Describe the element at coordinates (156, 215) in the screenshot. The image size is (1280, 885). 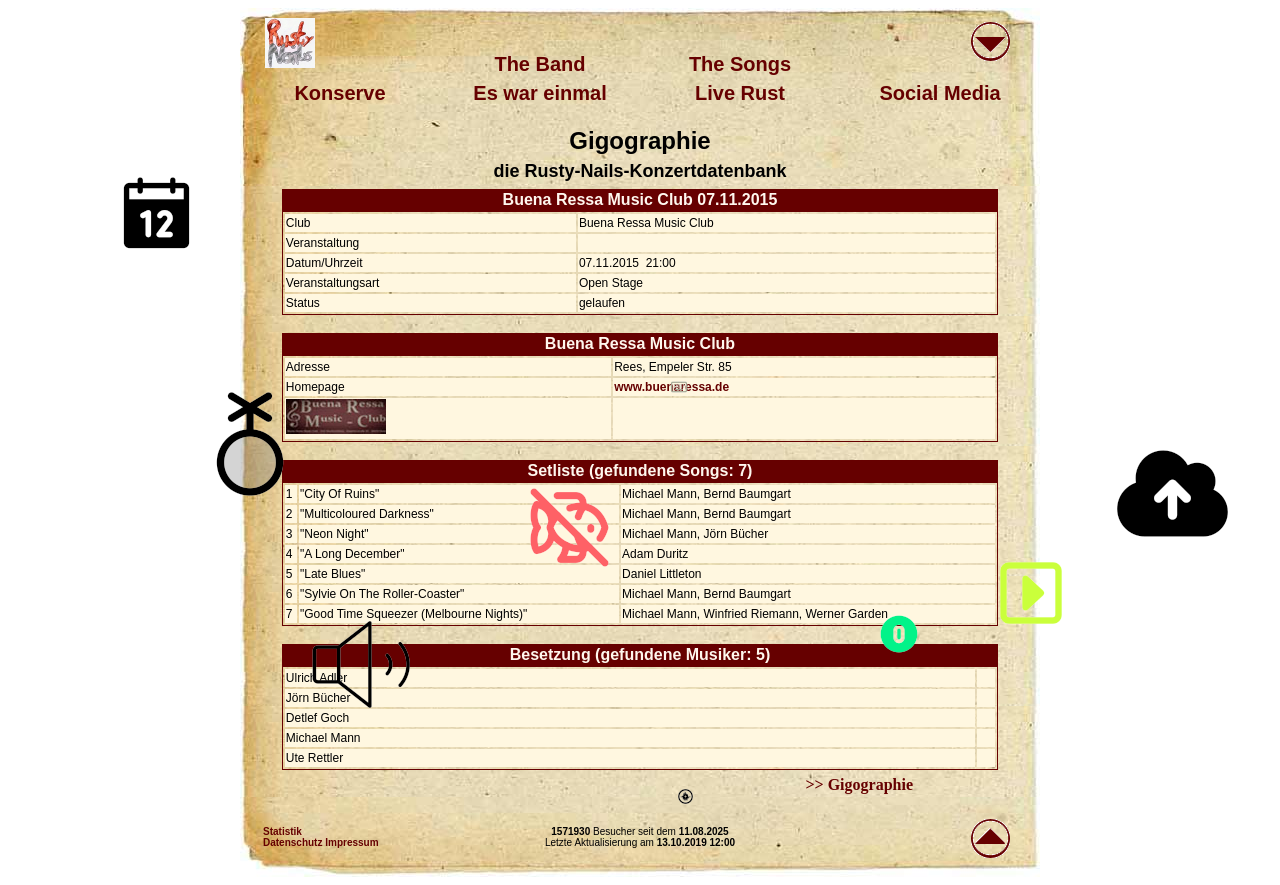
I see `open calendar or date picker` at that location.